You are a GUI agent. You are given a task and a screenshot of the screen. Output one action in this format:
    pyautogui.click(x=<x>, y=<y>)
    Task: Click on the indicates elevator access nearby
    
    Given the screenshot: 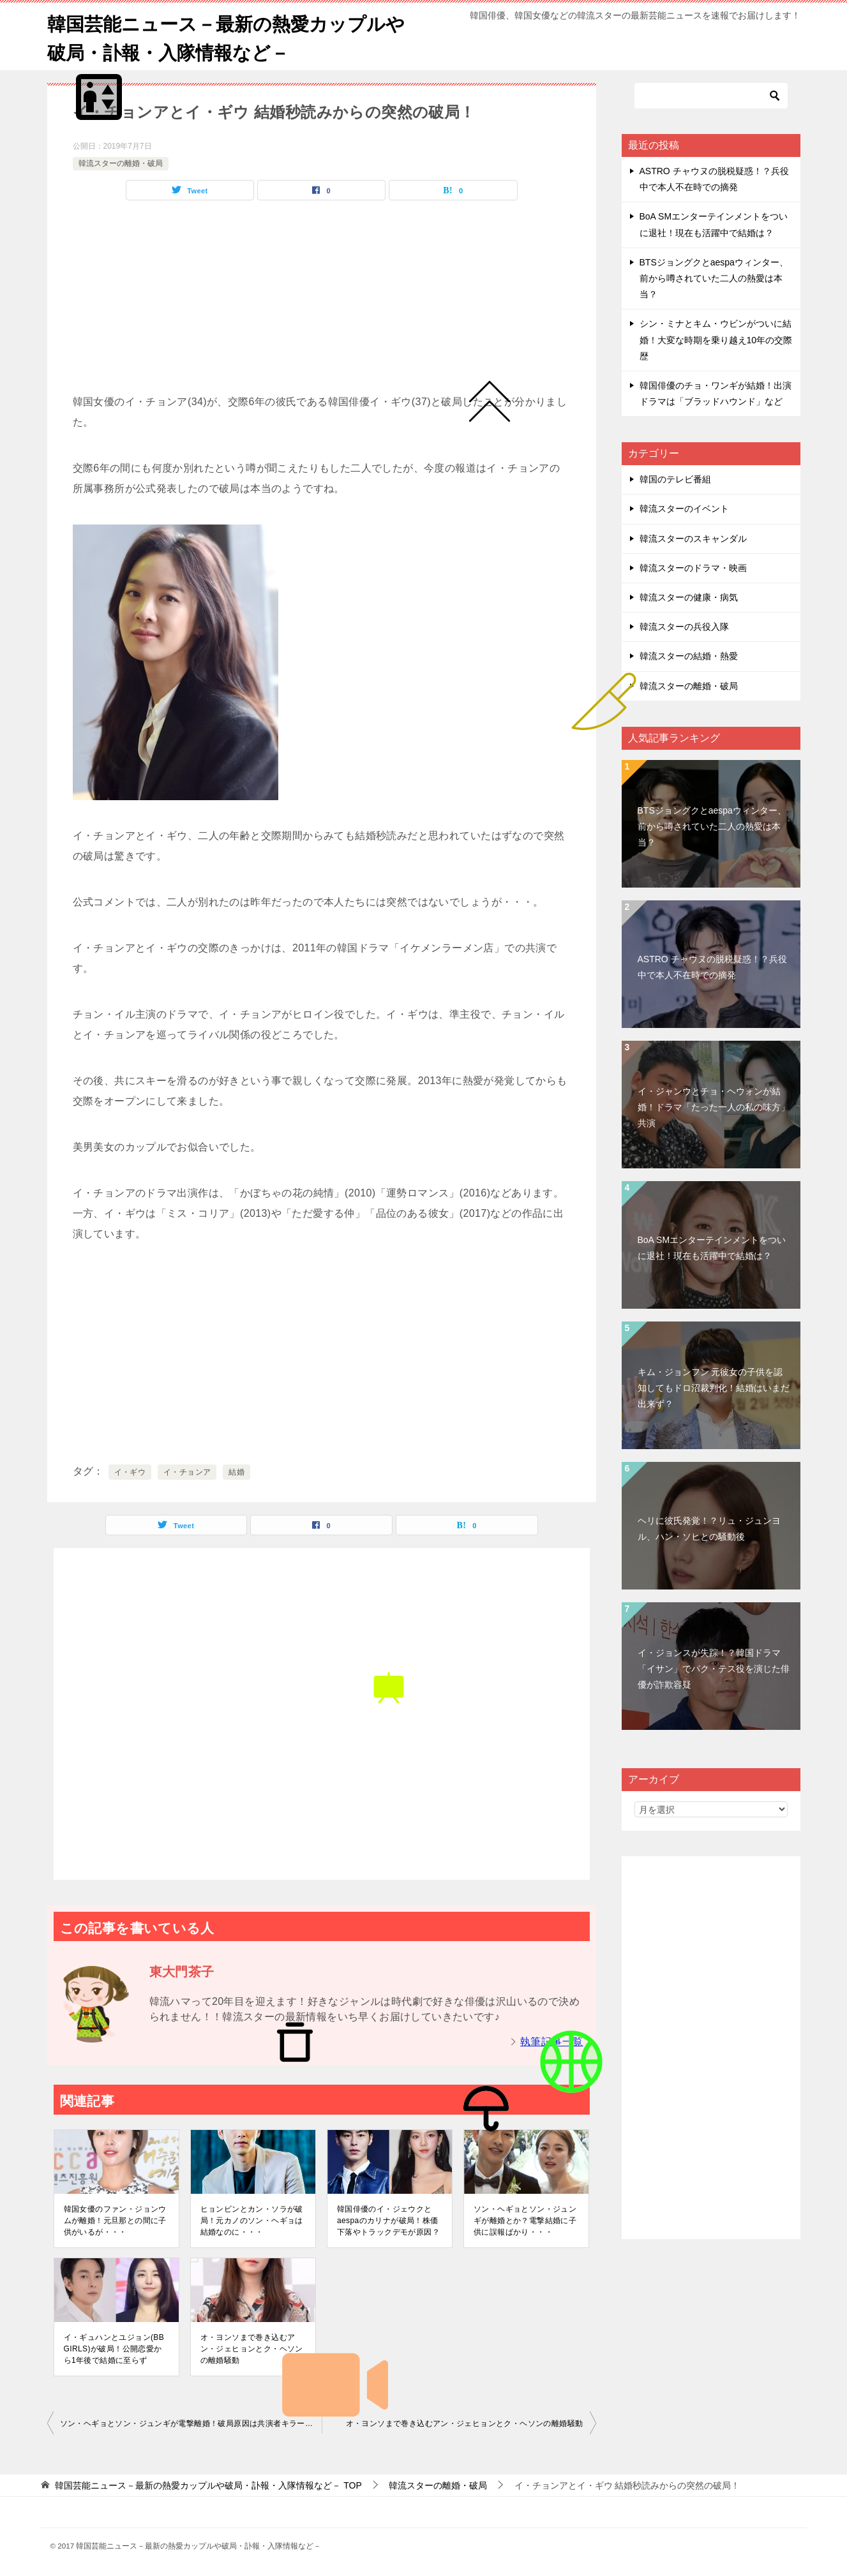 What is the action you would take?
    pyautogui.click(x=99, y=97)
    